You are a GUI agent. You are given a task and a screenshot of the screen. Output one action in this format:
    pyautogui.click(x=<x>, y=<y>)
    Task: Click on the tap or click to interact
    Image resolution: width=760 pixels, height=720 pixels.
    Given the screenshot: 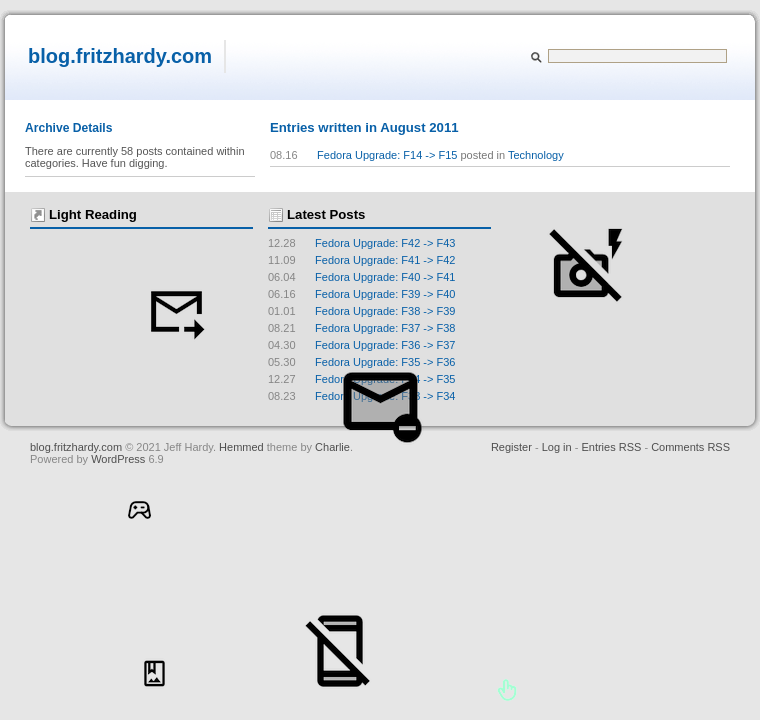 What is the action you would take?
    pyautogui.click(x=507, y=690)
    